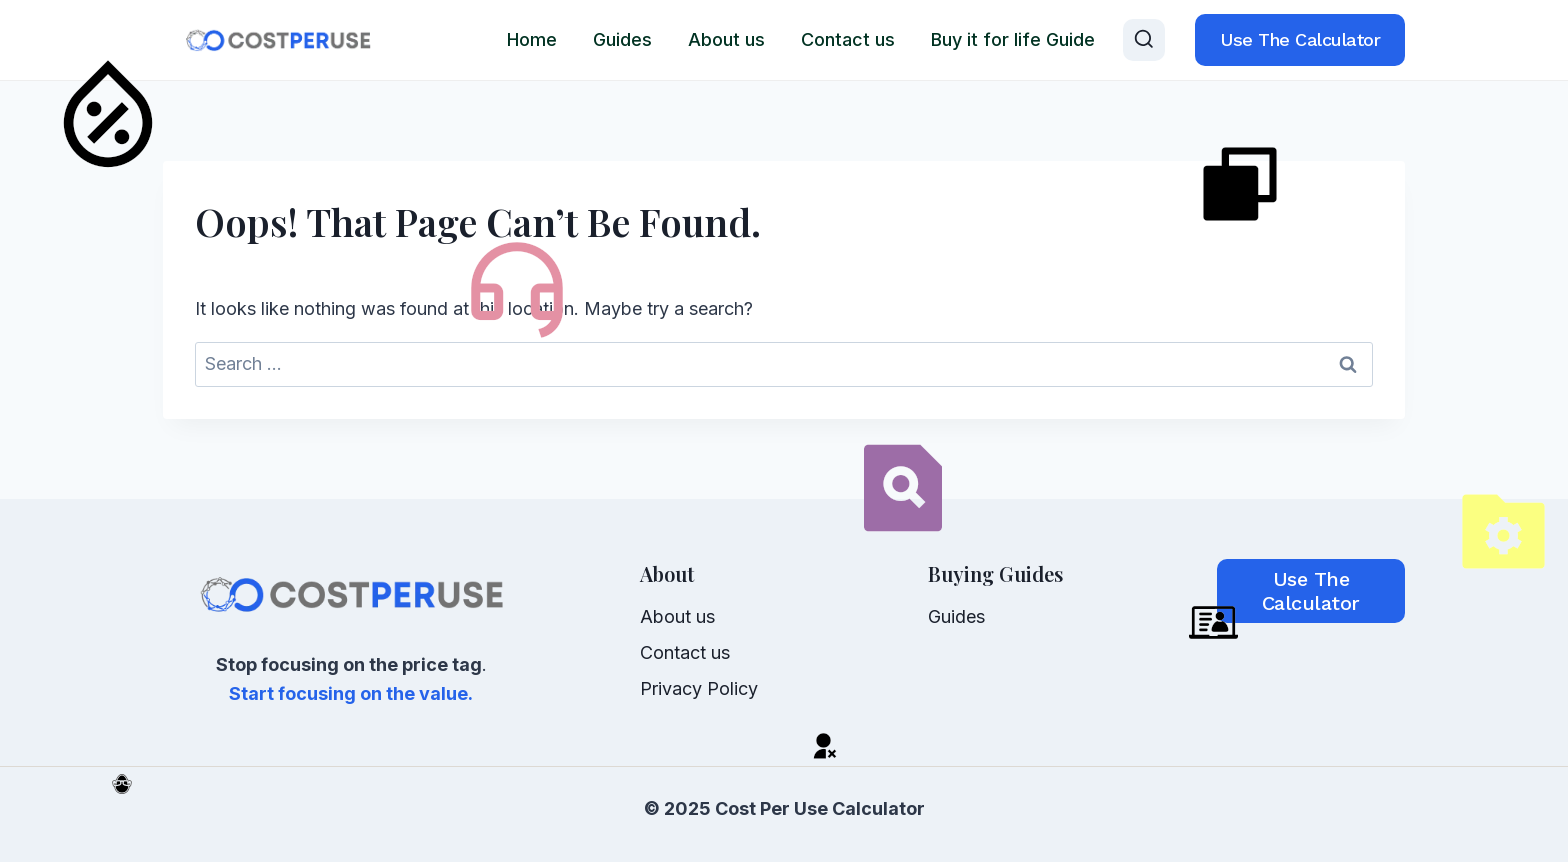  Describe the element at coordinates (903, 488) in the screenshot. I see `search within a document or file` at that location.